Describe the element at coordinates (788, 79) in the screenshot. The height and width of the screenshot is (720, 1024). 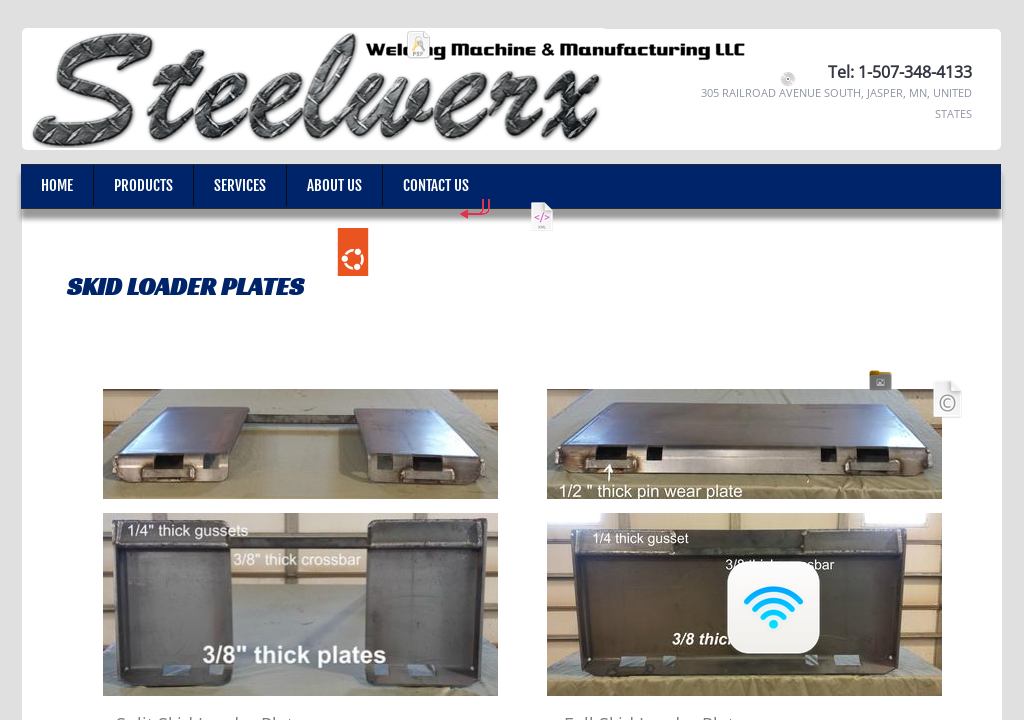
I see `indicates a CD-R or recordable disc media` at that location.